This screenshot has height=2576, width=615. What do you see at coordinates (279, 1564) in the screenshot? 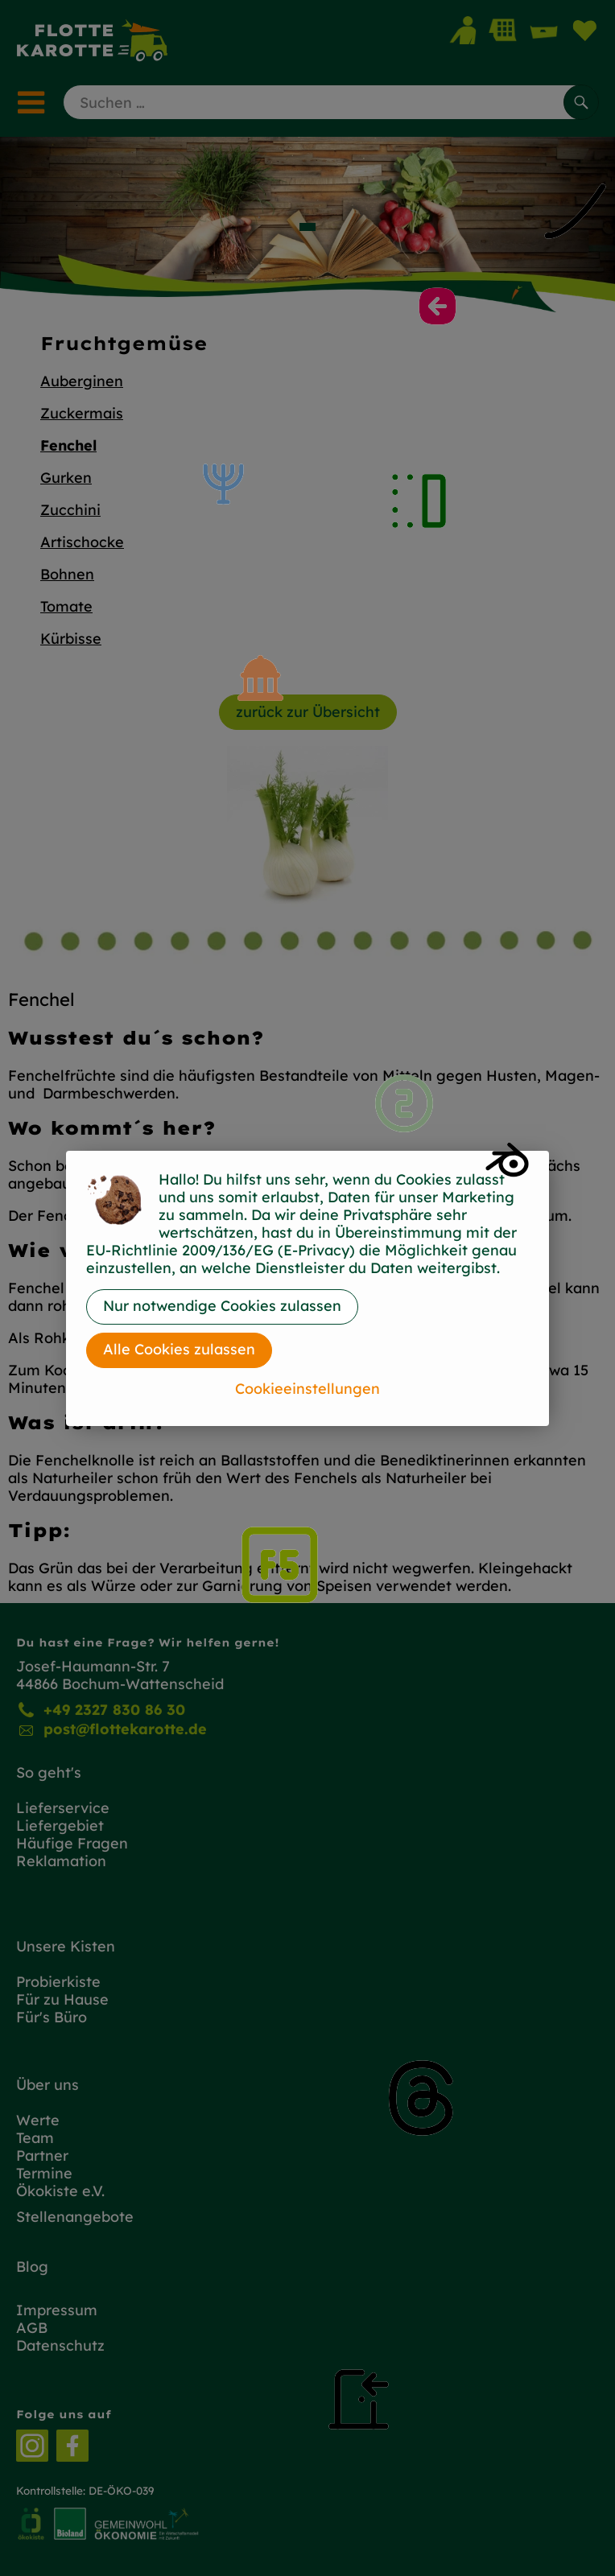
I see `refresh or reload the current page` at bounding box center [279, 1564].